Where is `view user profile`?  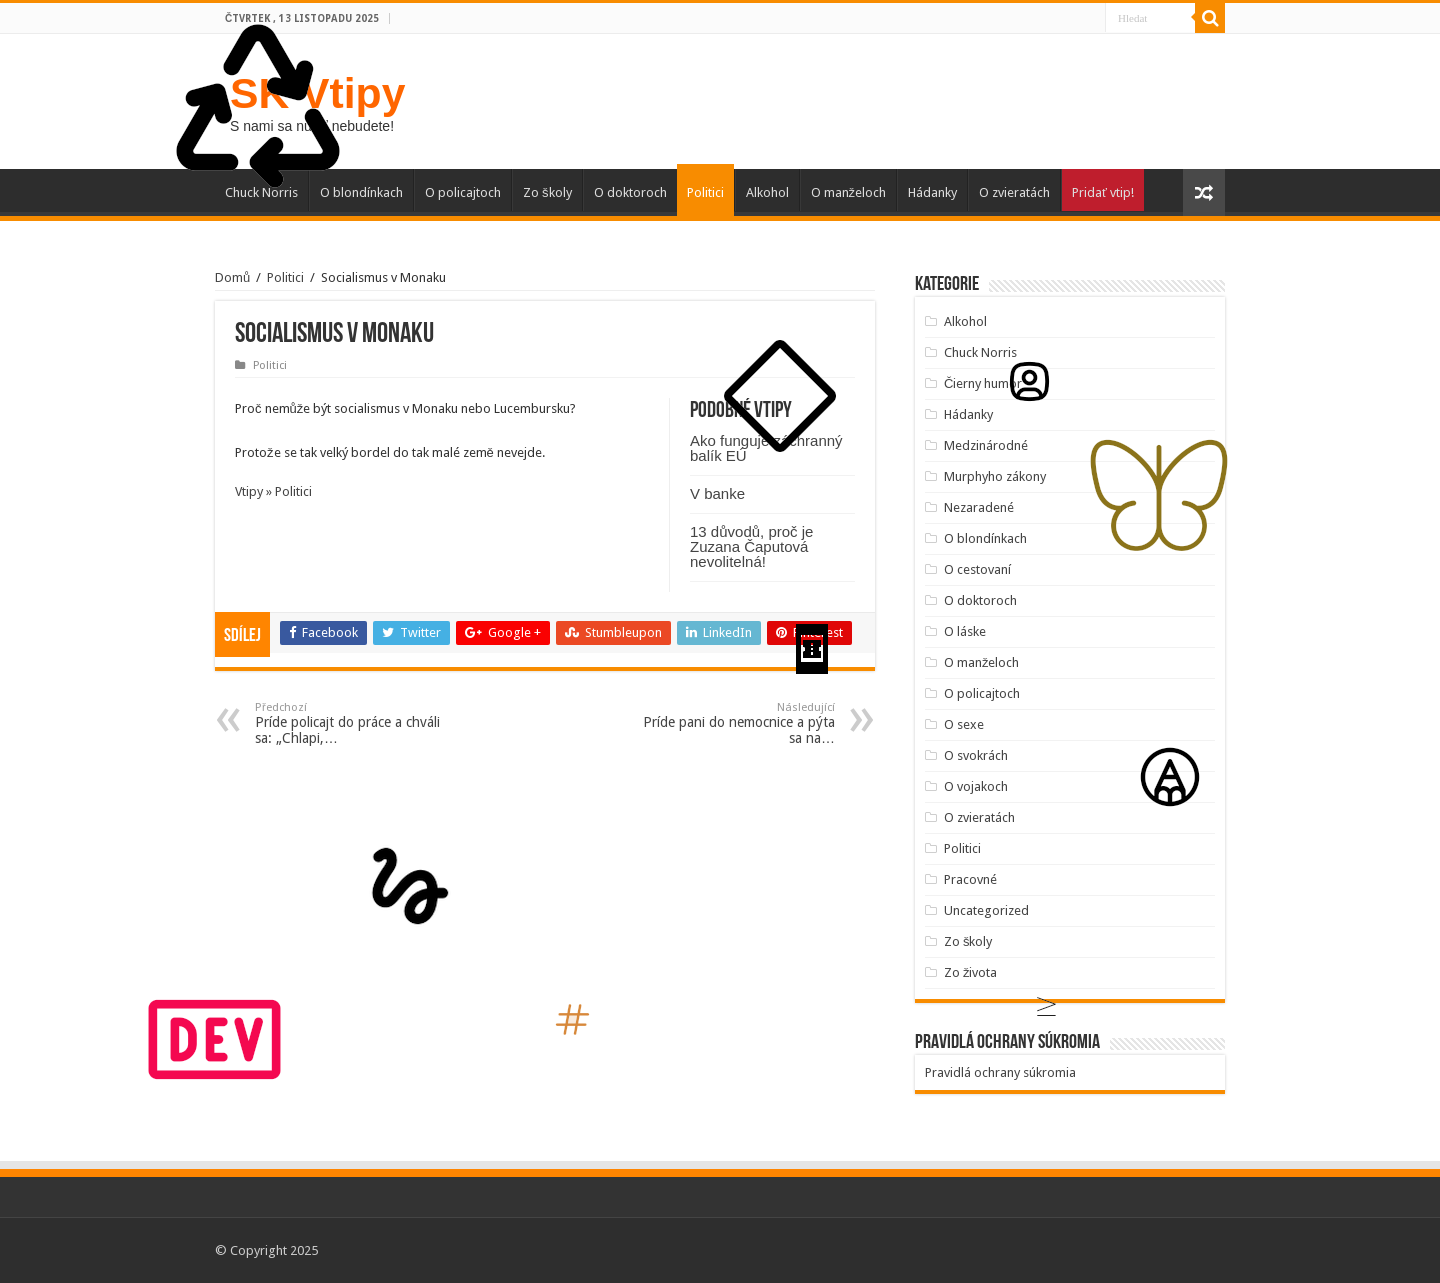
view user profile is located at coordinates (1029, 381).